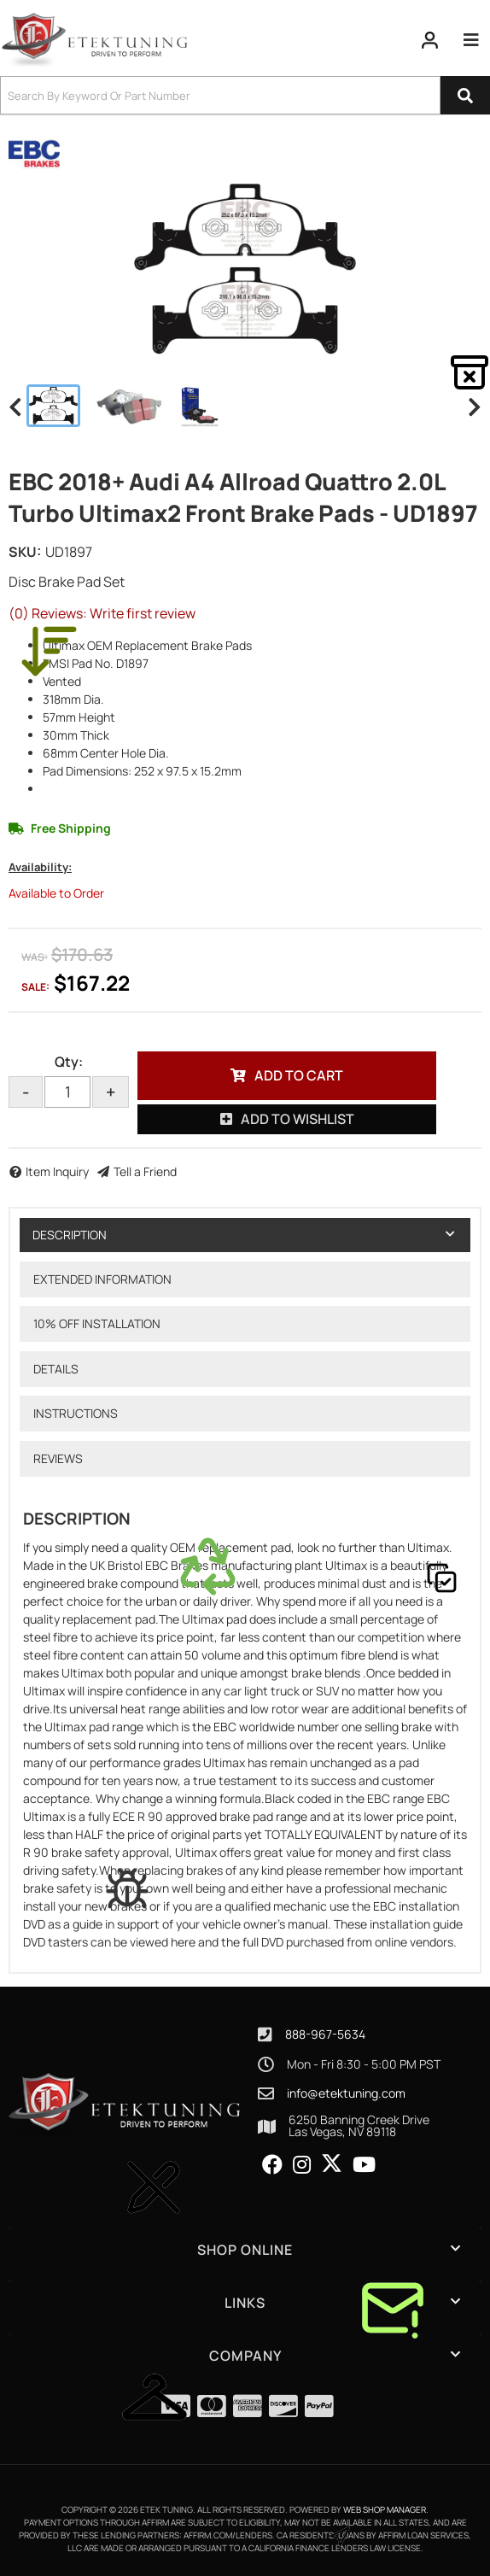 This screenshot has width=490, height=2576. Describe the element at coordinates (155, 2400) in the screenshot. I see `access your wardrobe or closet` at that location.